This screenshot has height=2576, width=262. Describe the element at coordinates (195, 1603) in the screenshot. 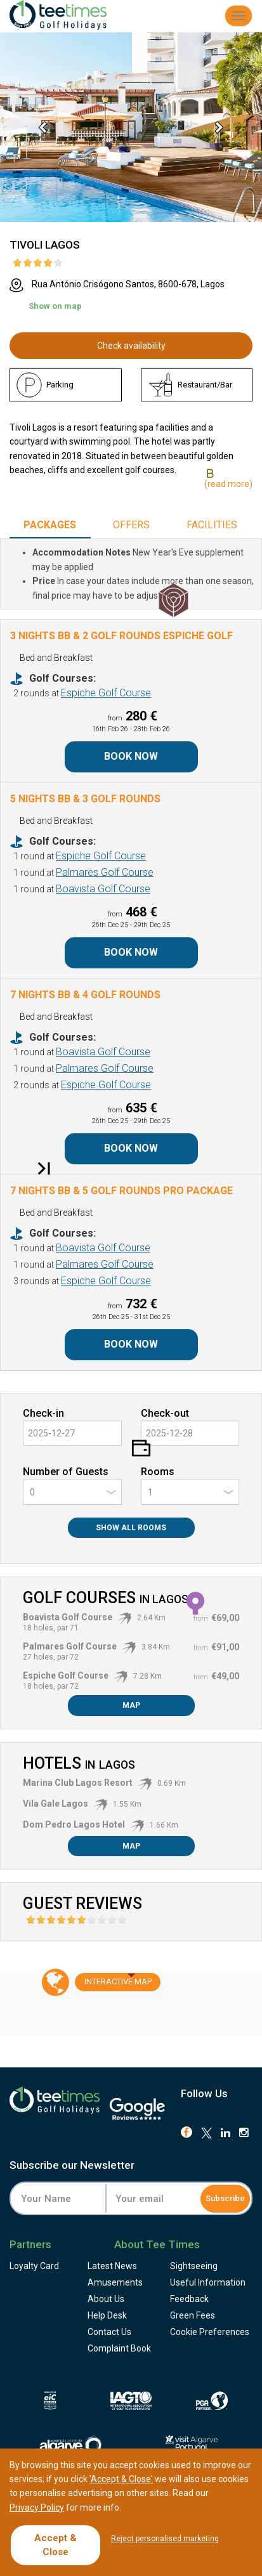

I see `open sourcetree git client` at that location.